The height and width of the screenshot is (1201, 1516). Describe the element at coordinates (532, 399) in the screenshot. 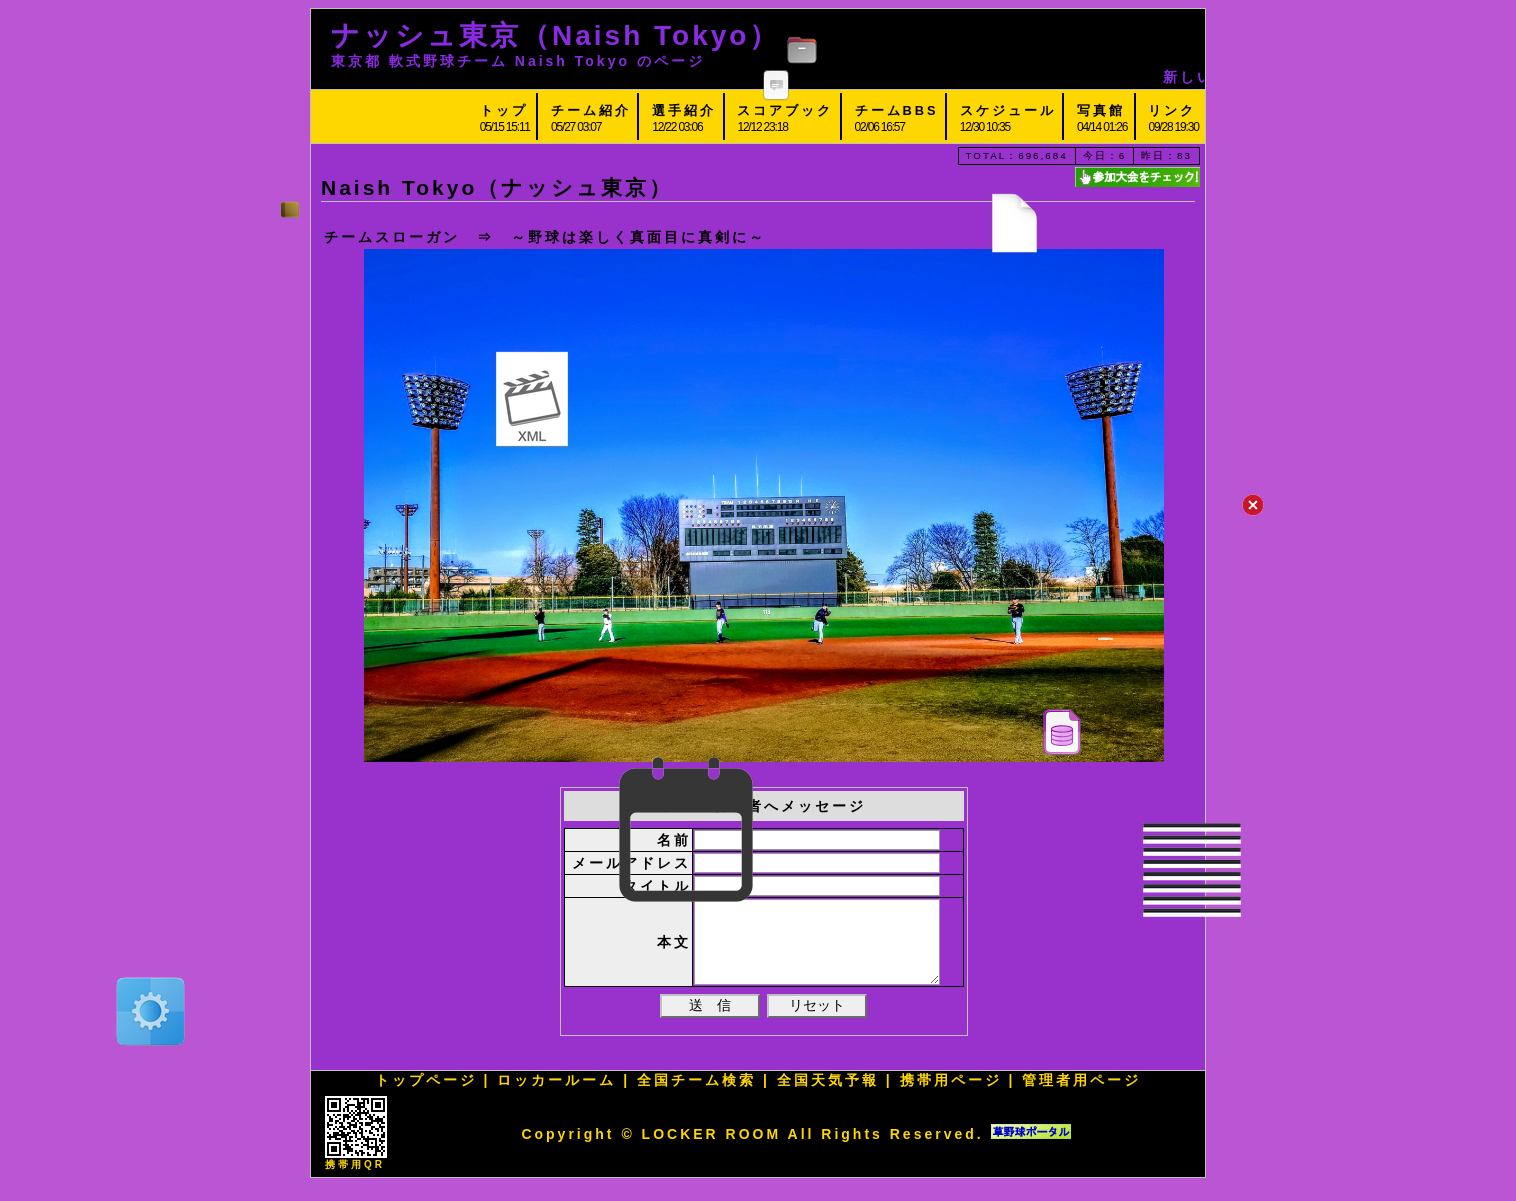

I see `xml file associated with iMovie project` at that location.